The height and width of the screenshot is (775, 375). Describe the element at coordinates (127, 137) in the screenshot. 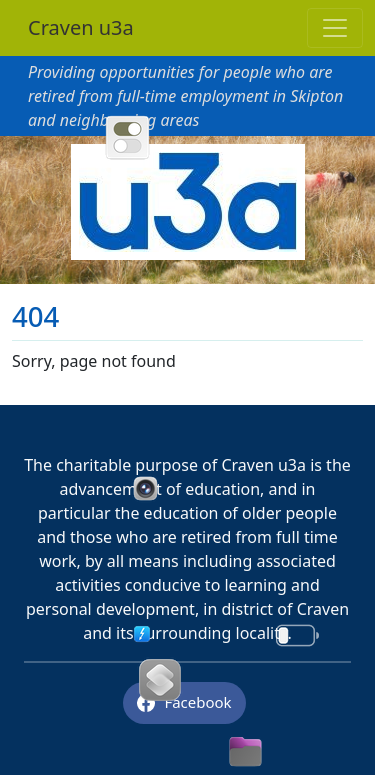

I see `open system settings or preferences` at that location.